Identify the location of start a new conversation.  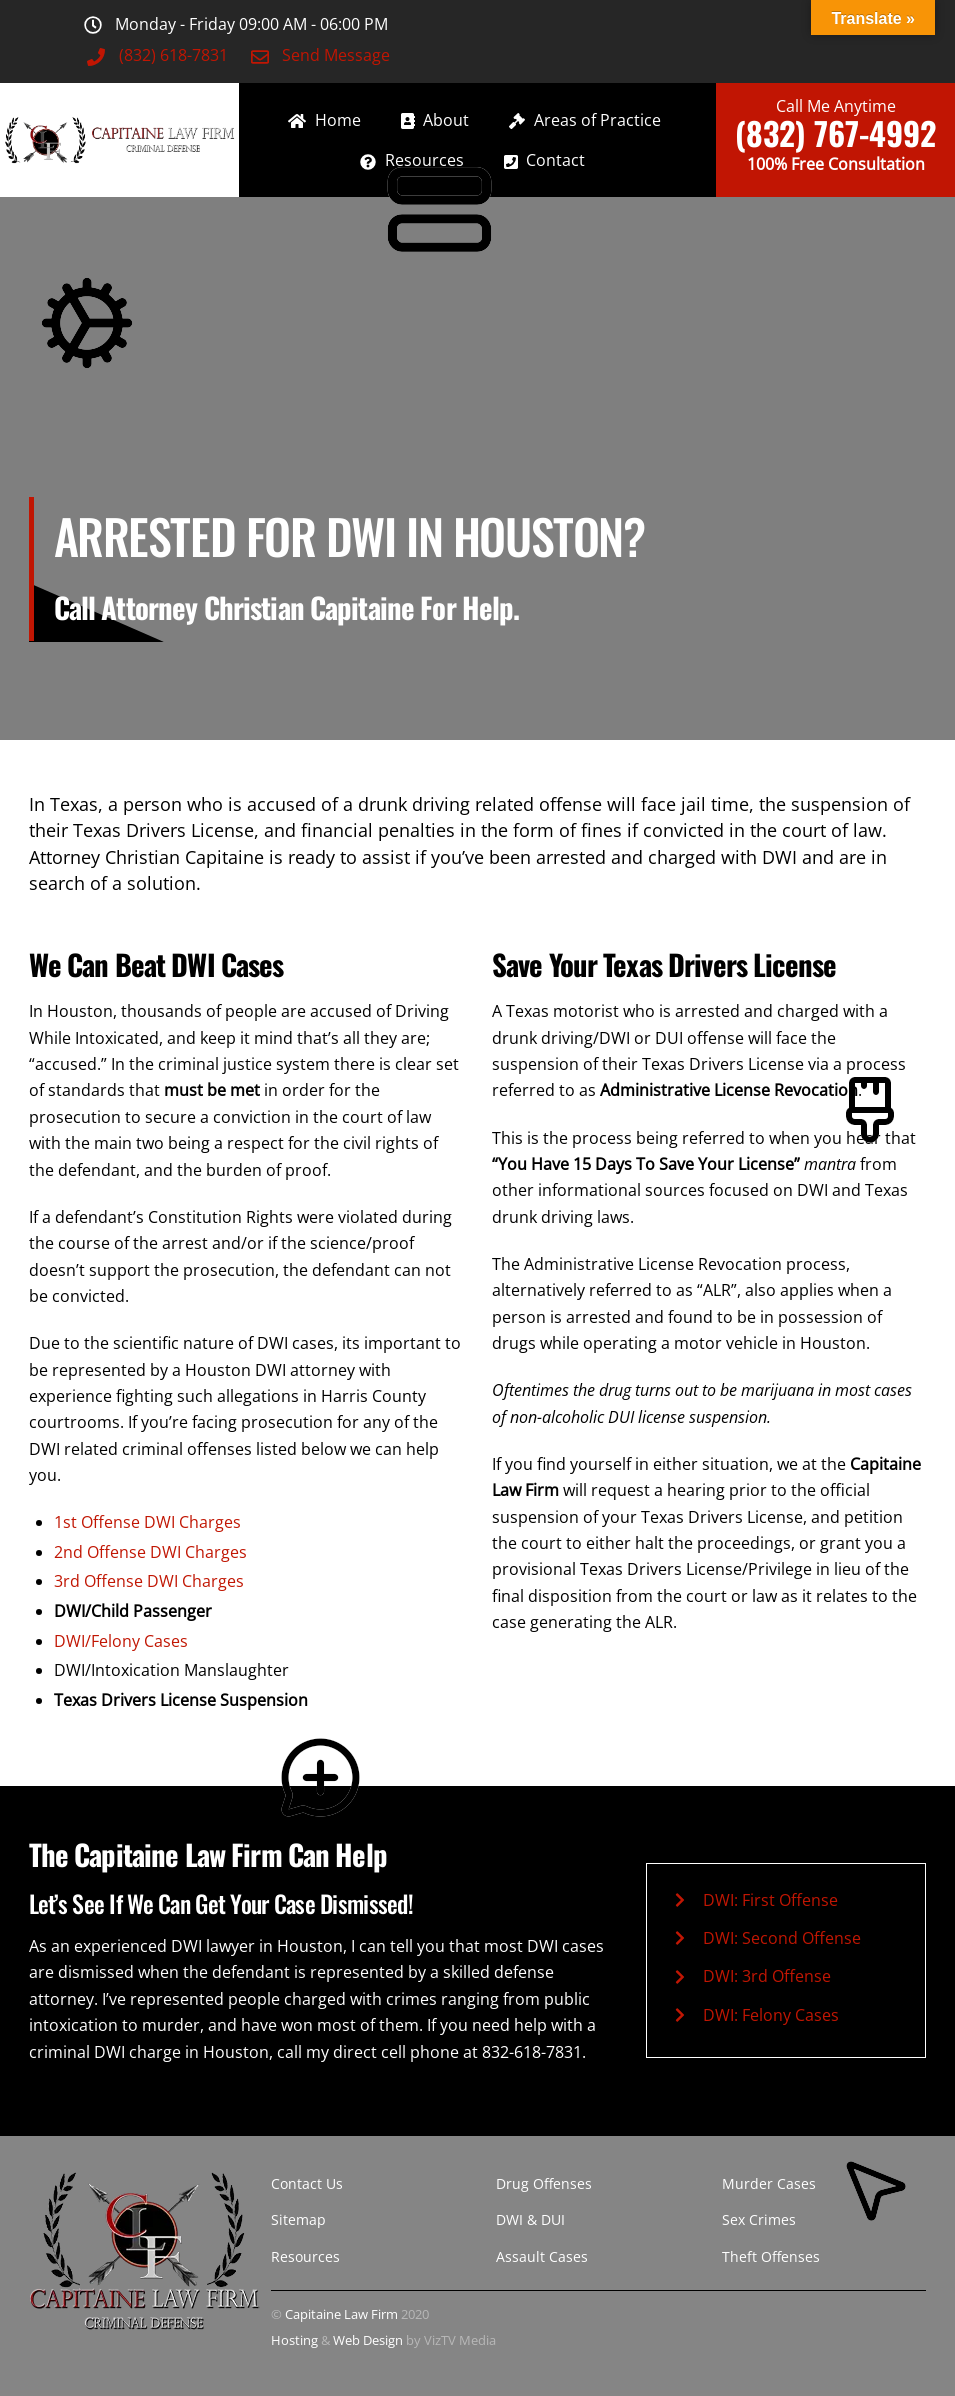
(320, 1777).